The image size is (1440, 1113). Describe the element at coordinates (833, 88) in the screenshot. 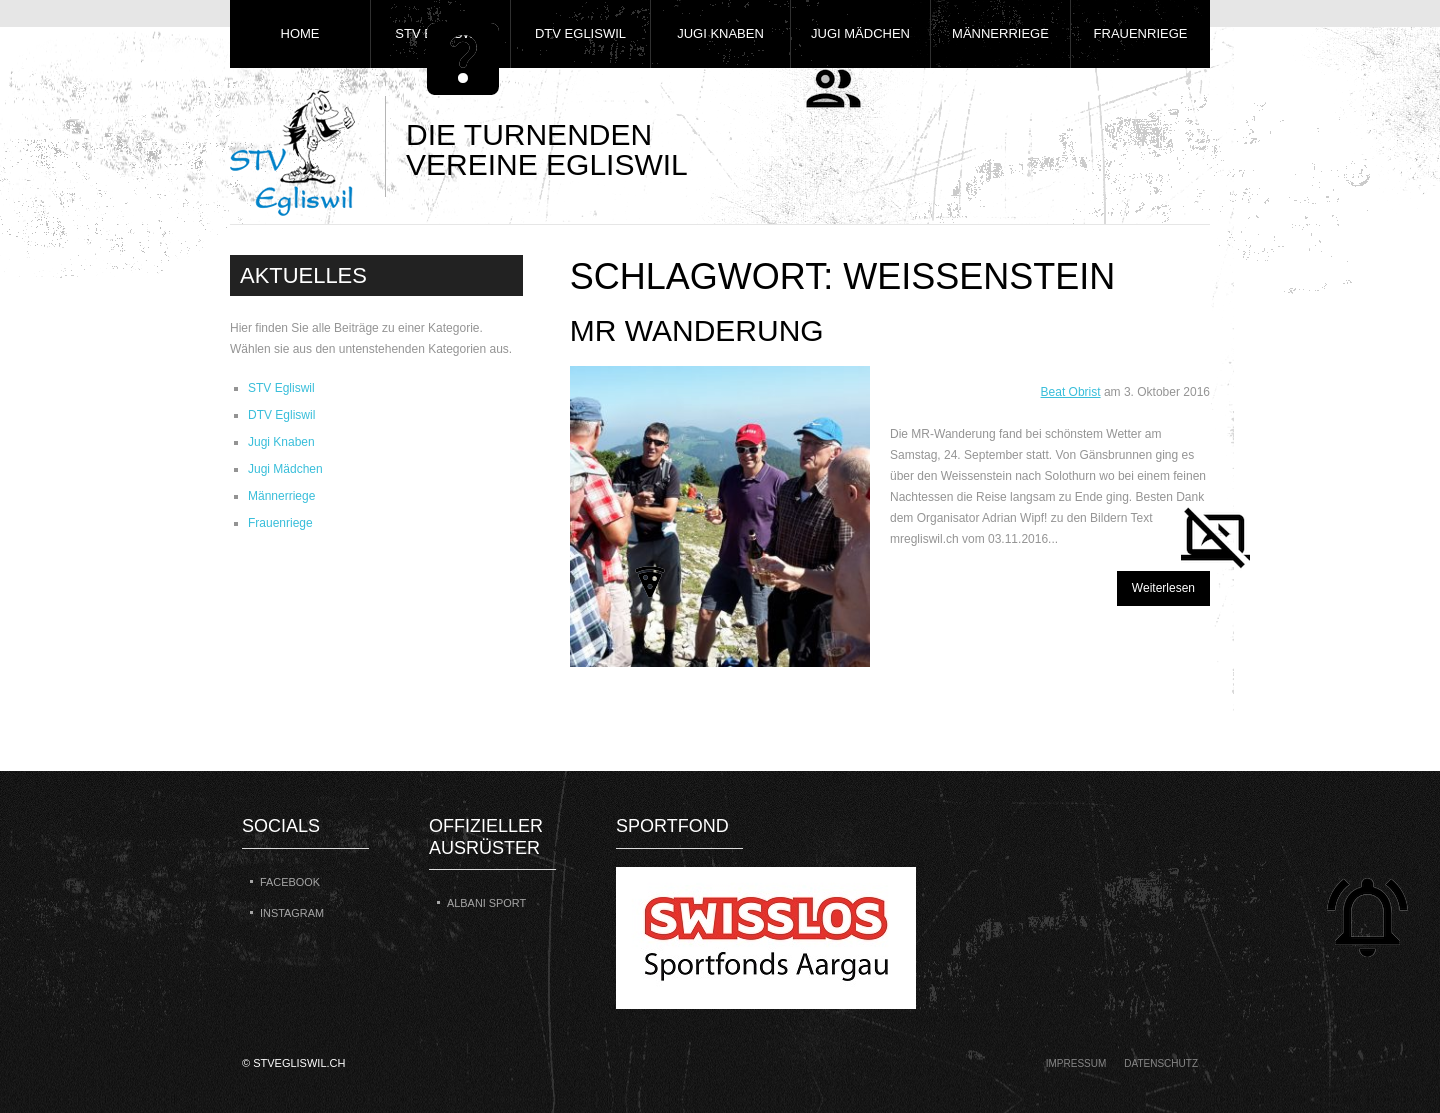

I see `view contacts or people list` at that location.